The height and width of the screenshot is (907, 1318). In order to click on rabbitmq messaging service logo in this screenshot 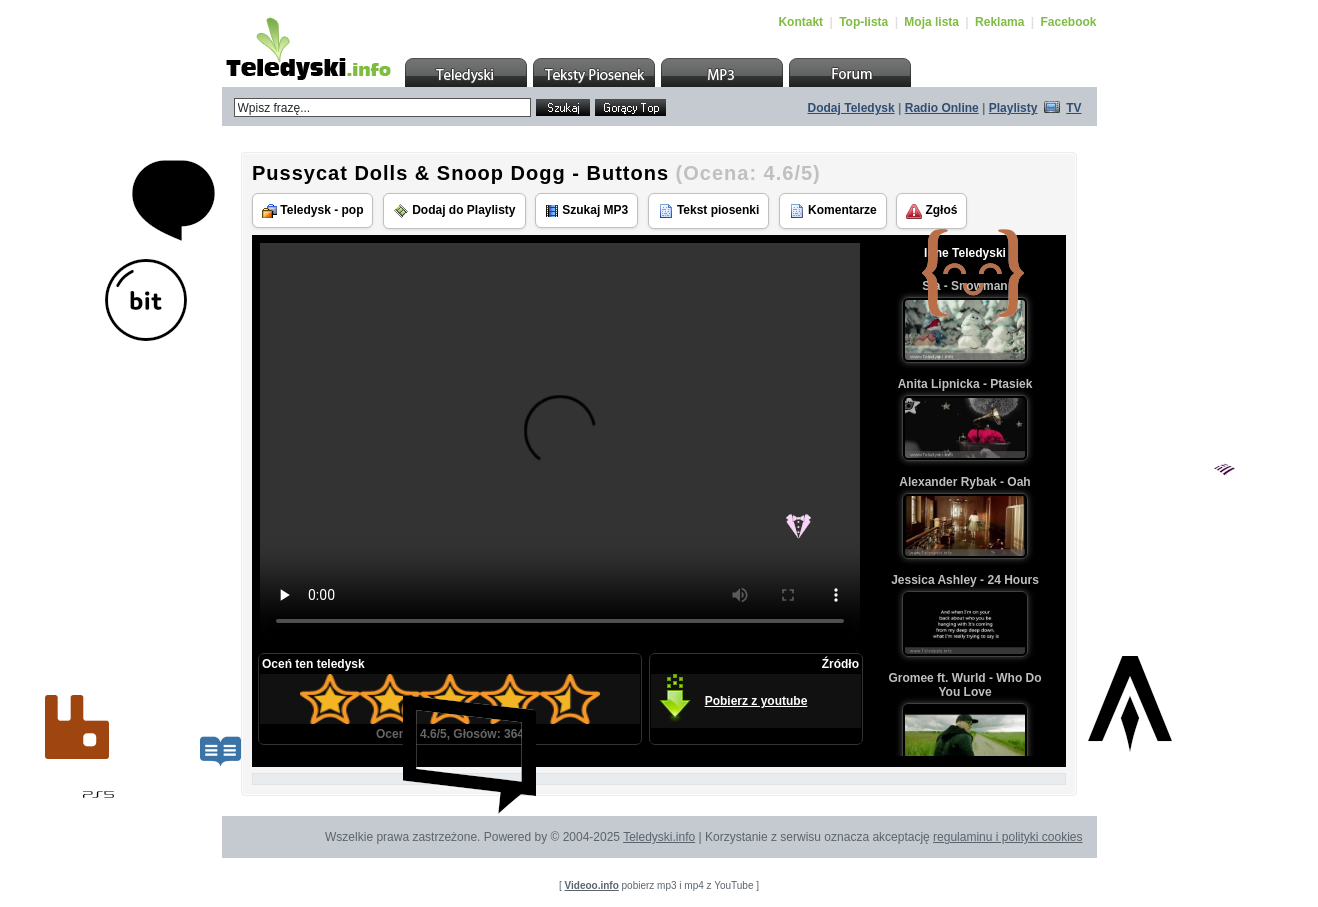, I will do `click(77, 727)`.